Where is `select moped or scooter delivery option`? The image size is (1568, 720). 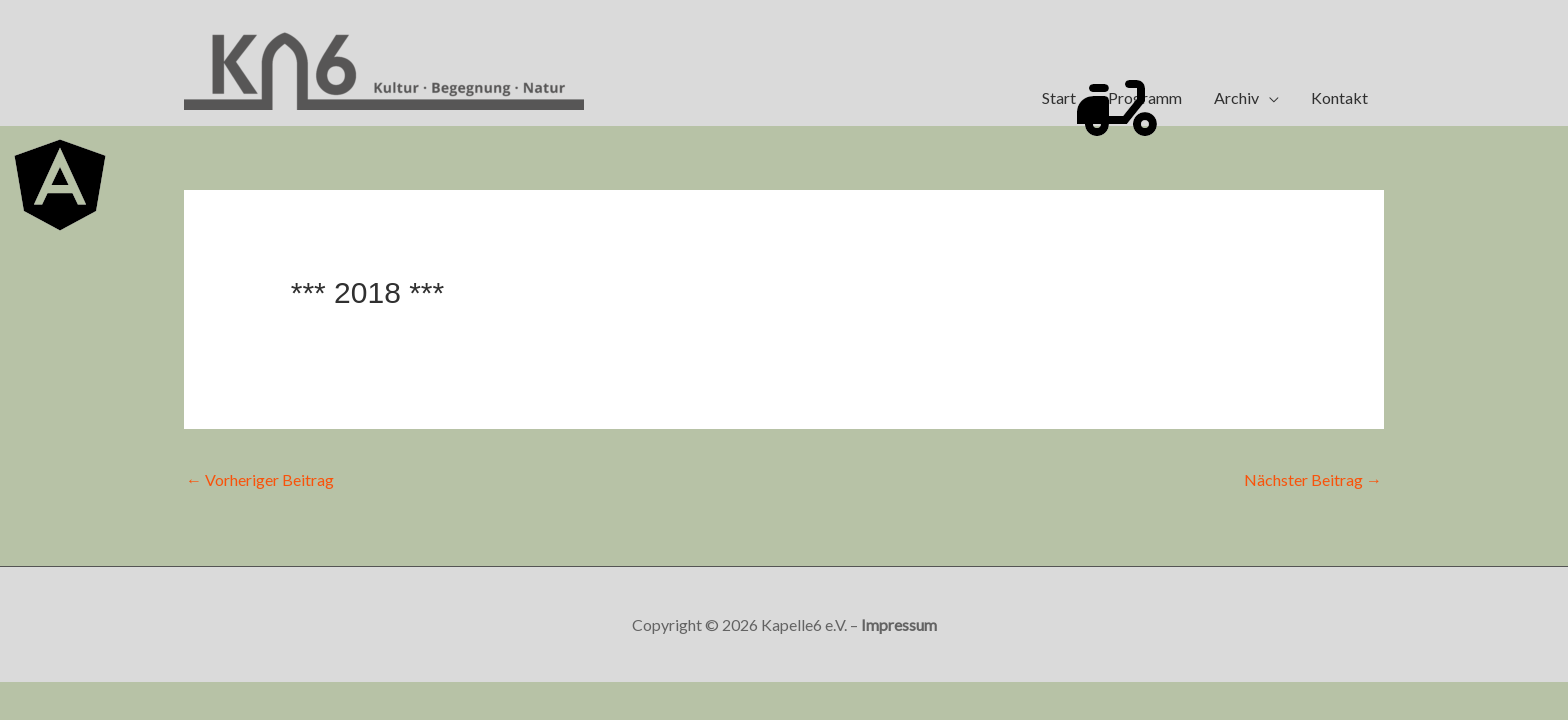 select moped or scooter delivery option is located at coordinates (1117, 108).